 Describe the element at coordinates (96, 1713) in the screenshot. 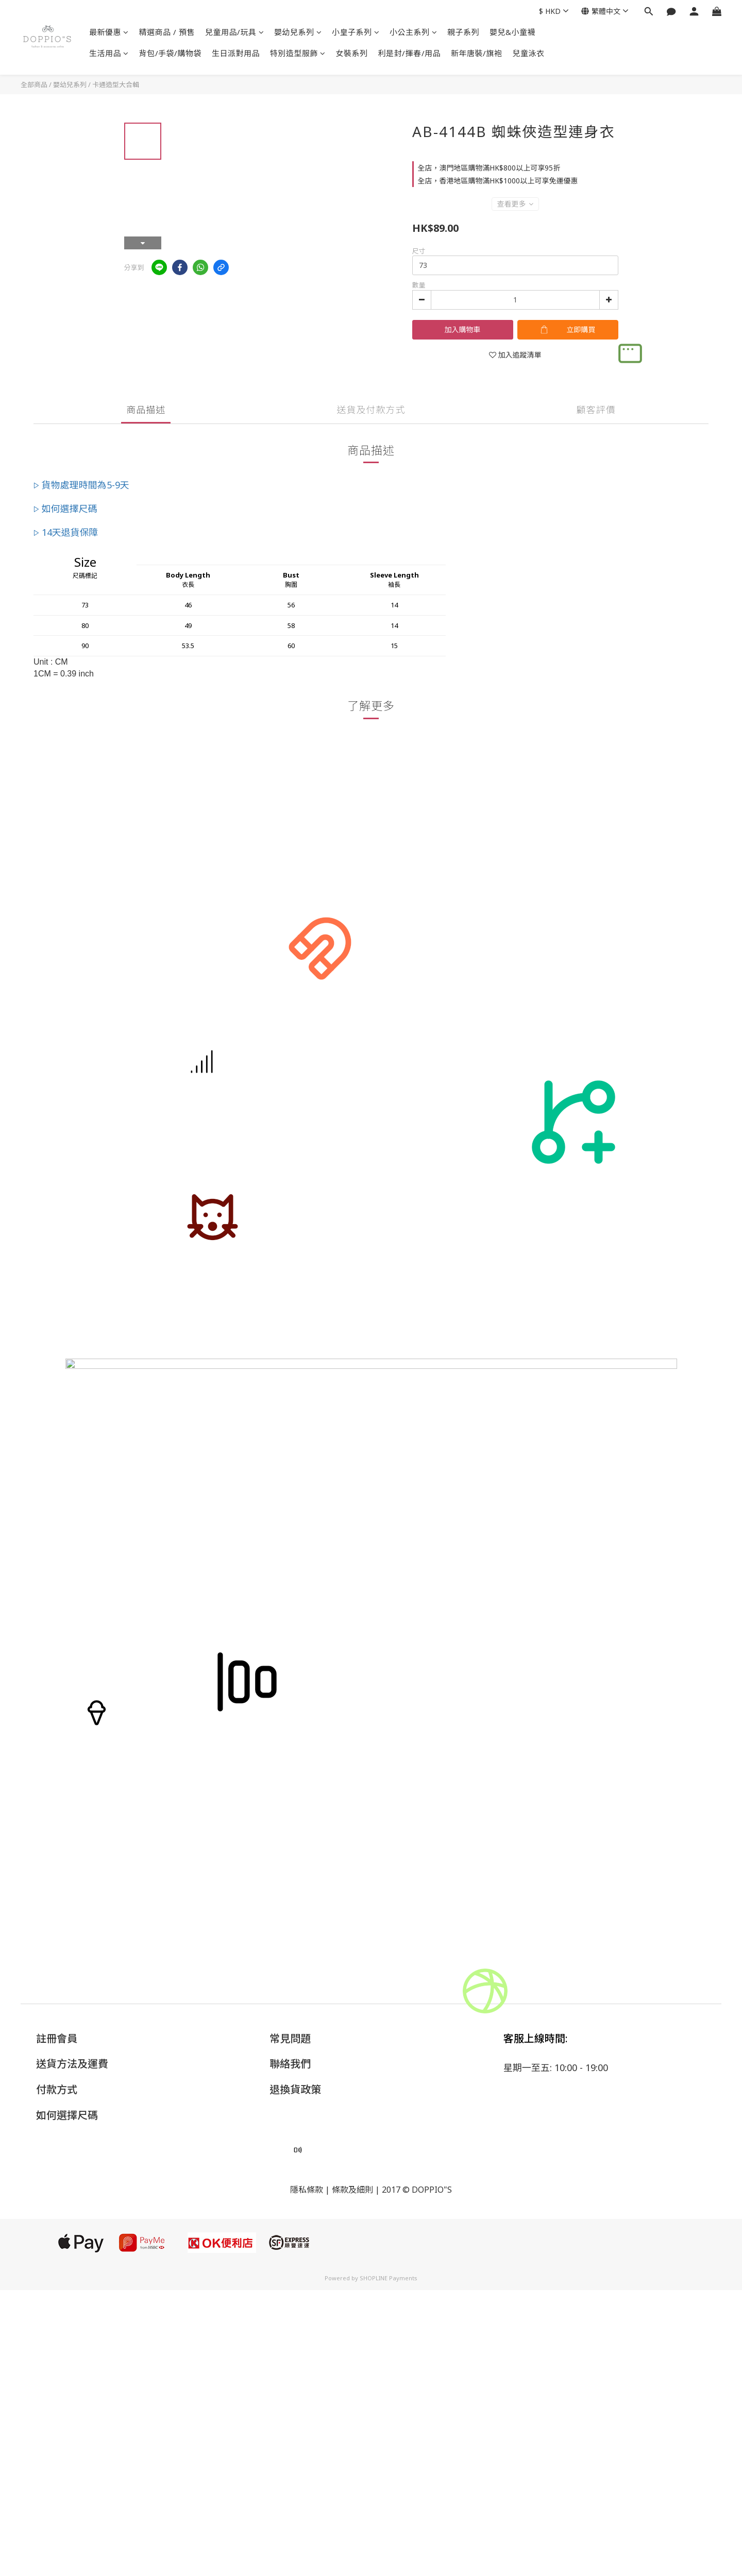

I see `browse desserts or sweet treats` at that location.